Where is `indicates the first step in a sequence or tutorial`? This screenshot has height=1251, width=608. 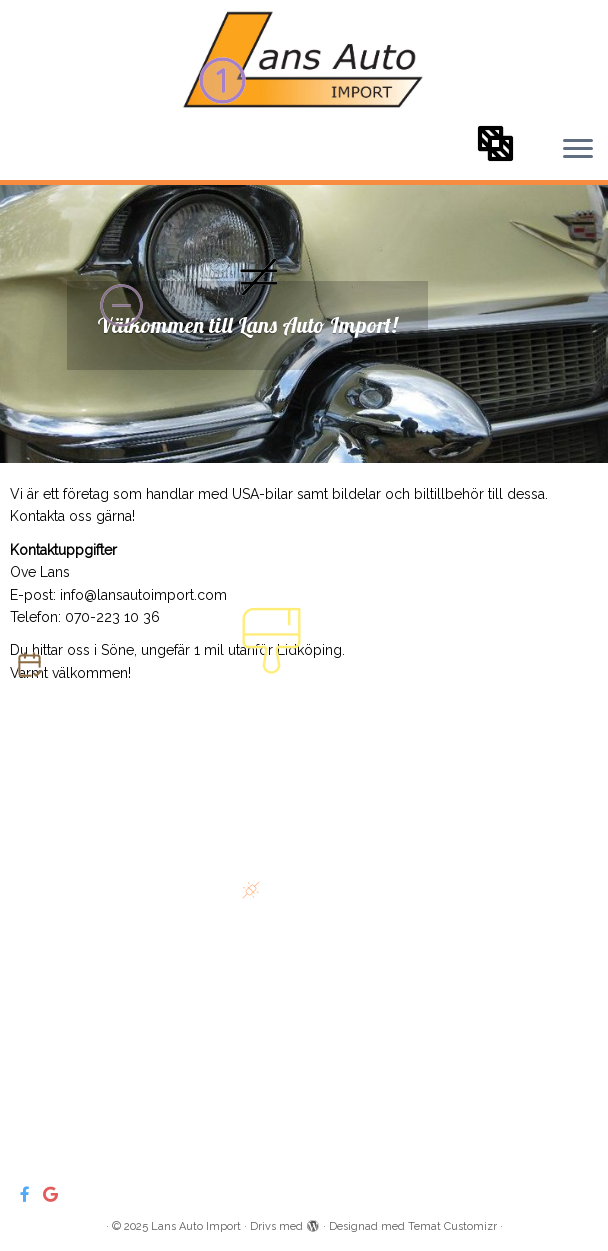 indicates the first step in a sequence or tutorial is located at coordinates (222, 80).